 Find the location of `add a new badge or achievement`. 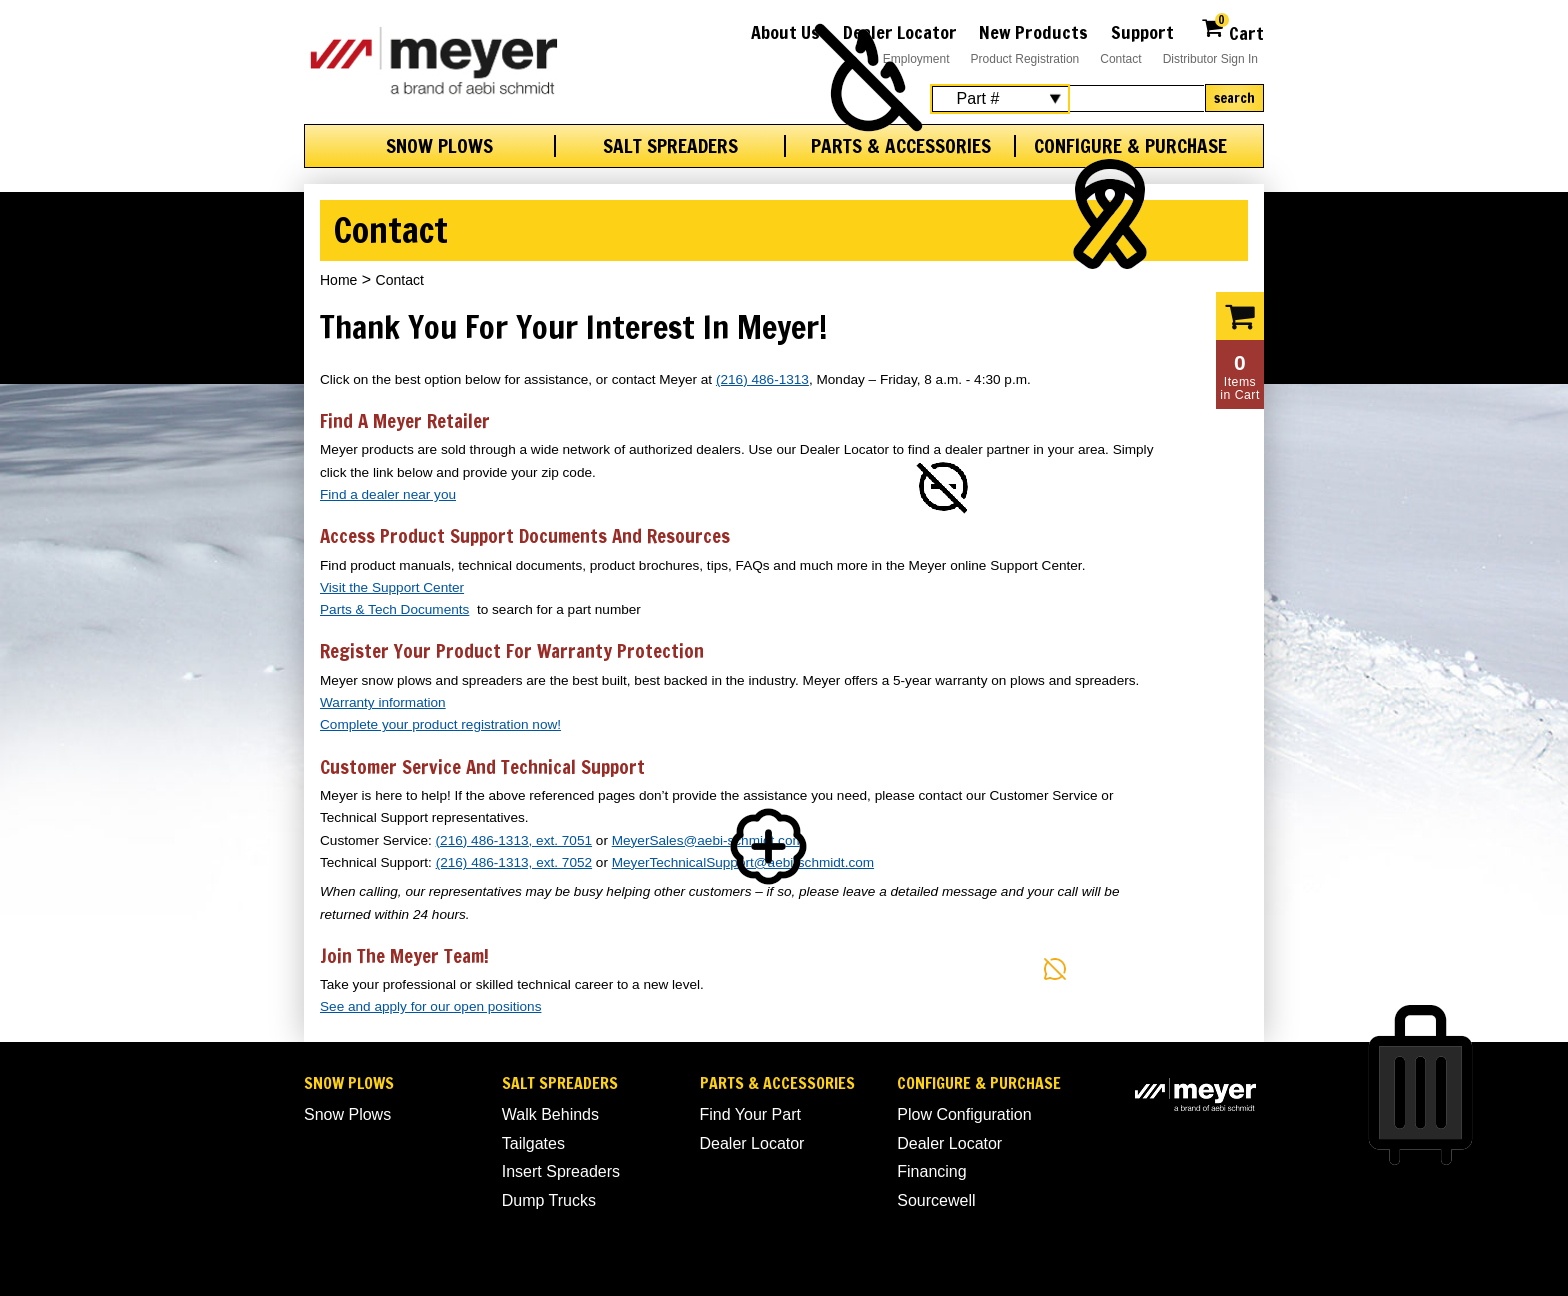

add a new badge or achievement is located at coordinates (768, 846).